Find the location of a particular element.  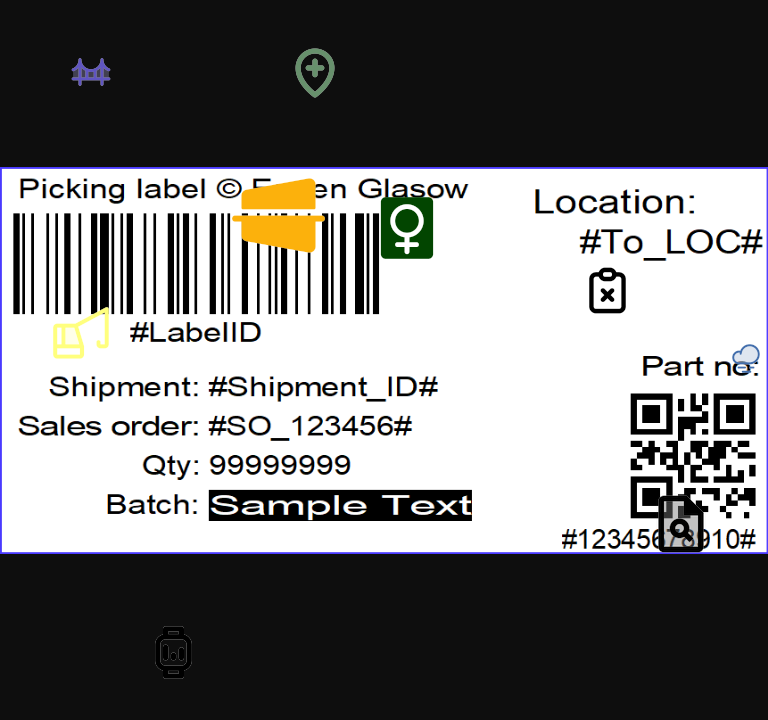

search within a document is located at coordinates (681, 524).